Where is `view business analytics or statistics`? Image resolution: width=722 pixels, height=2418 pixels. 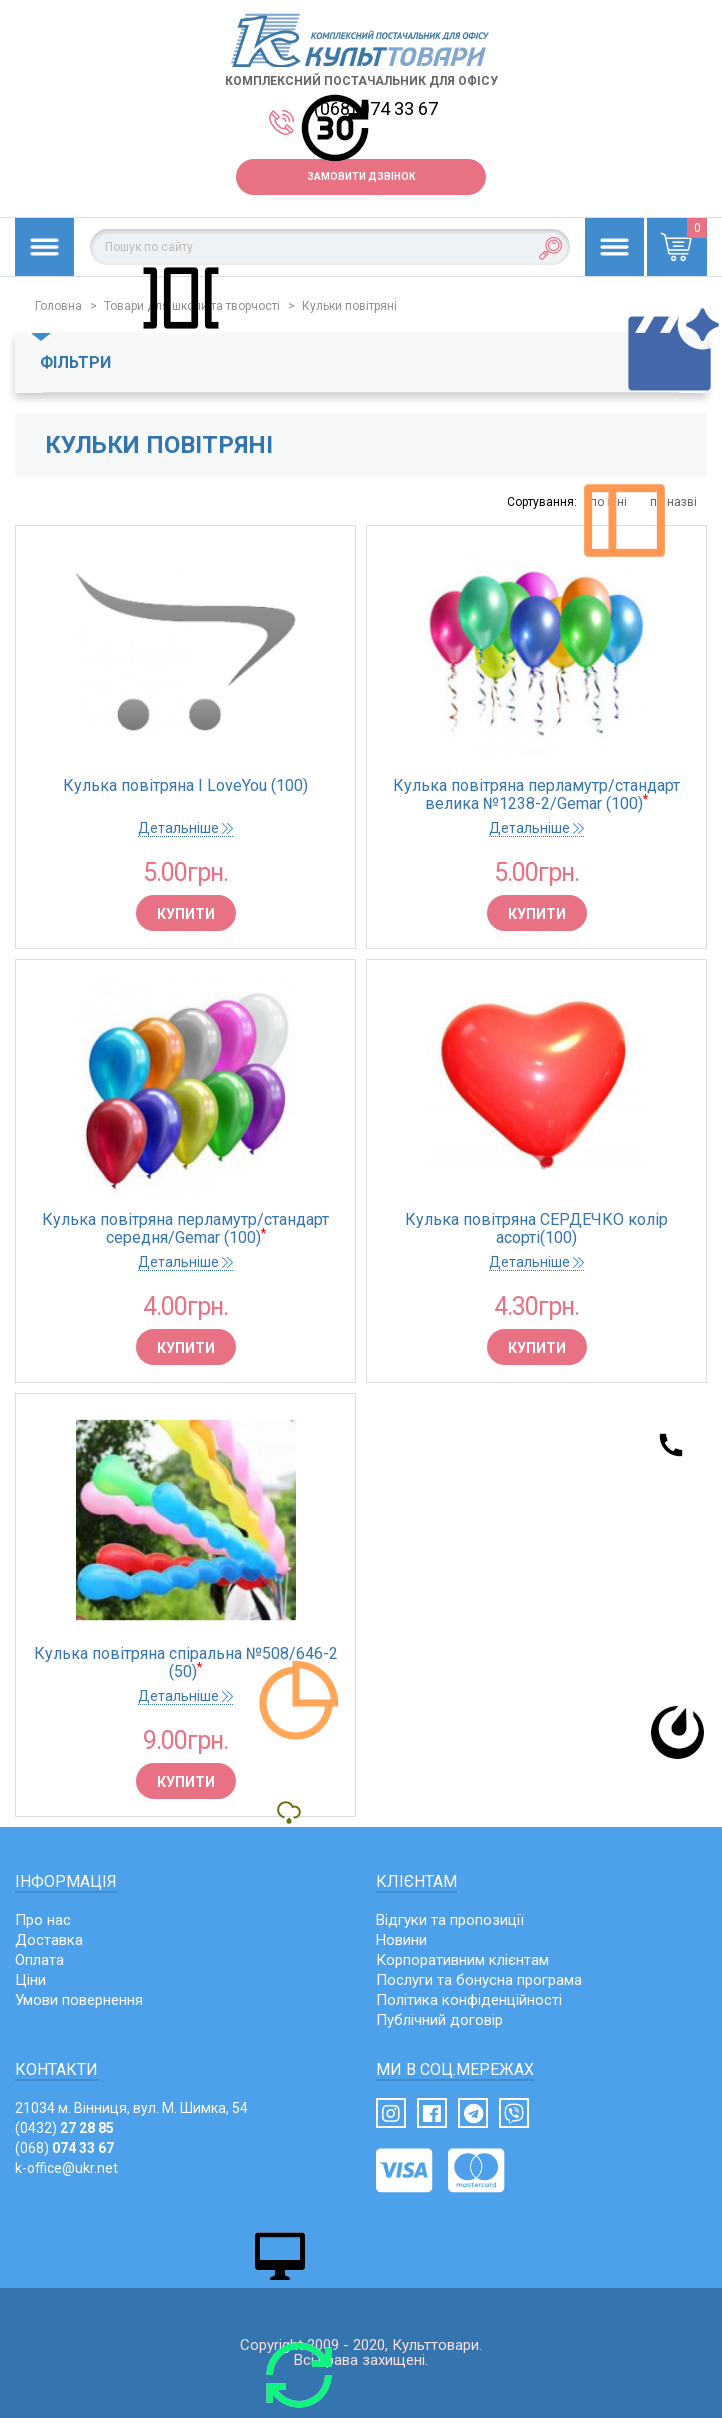 view business analytics or statistics is located at coordinates (296, 1703).